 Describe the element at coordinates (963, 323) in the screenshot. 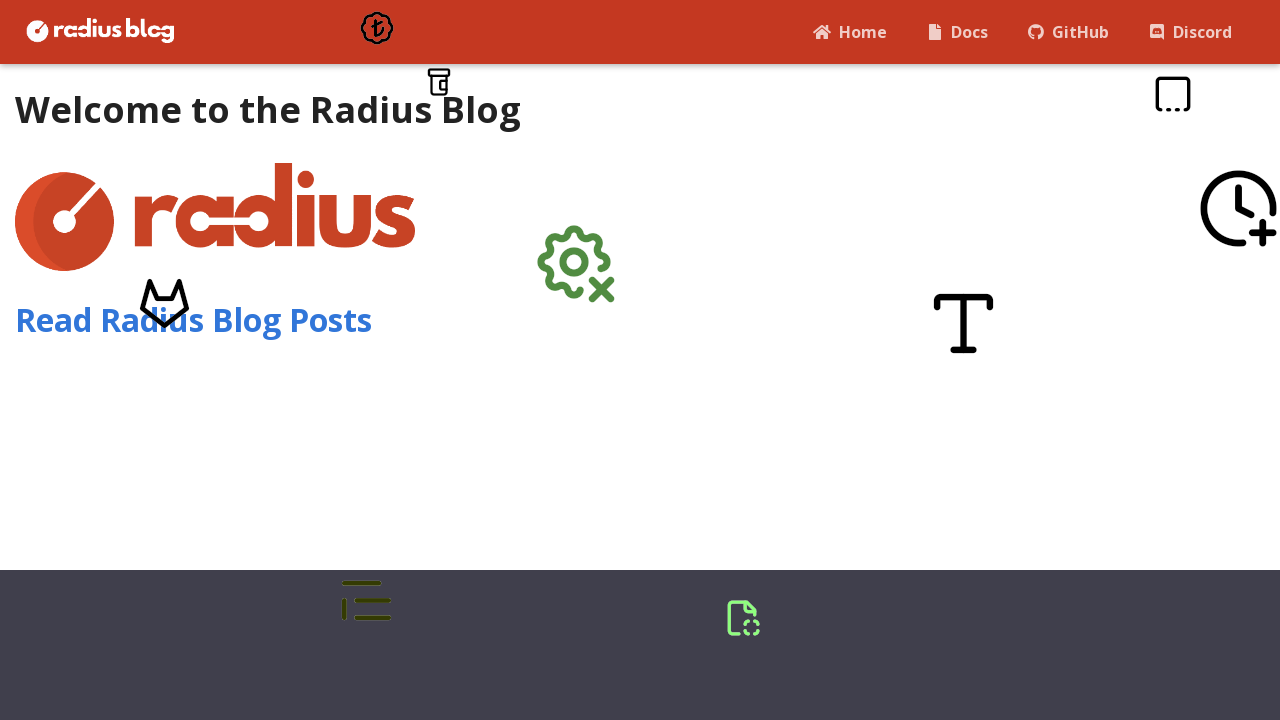

I see `access text formatting options` at that location.